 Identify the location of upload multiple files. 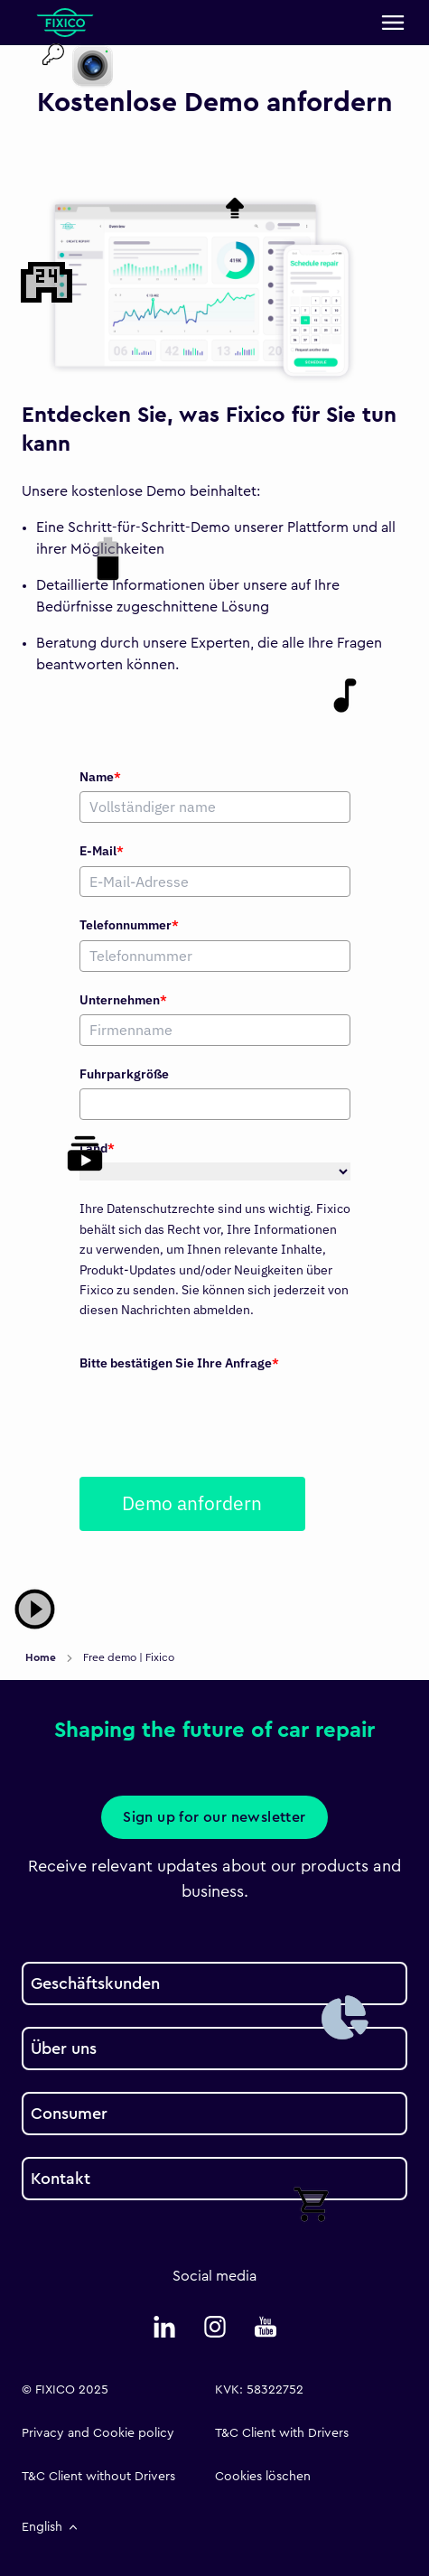
(235, 208).